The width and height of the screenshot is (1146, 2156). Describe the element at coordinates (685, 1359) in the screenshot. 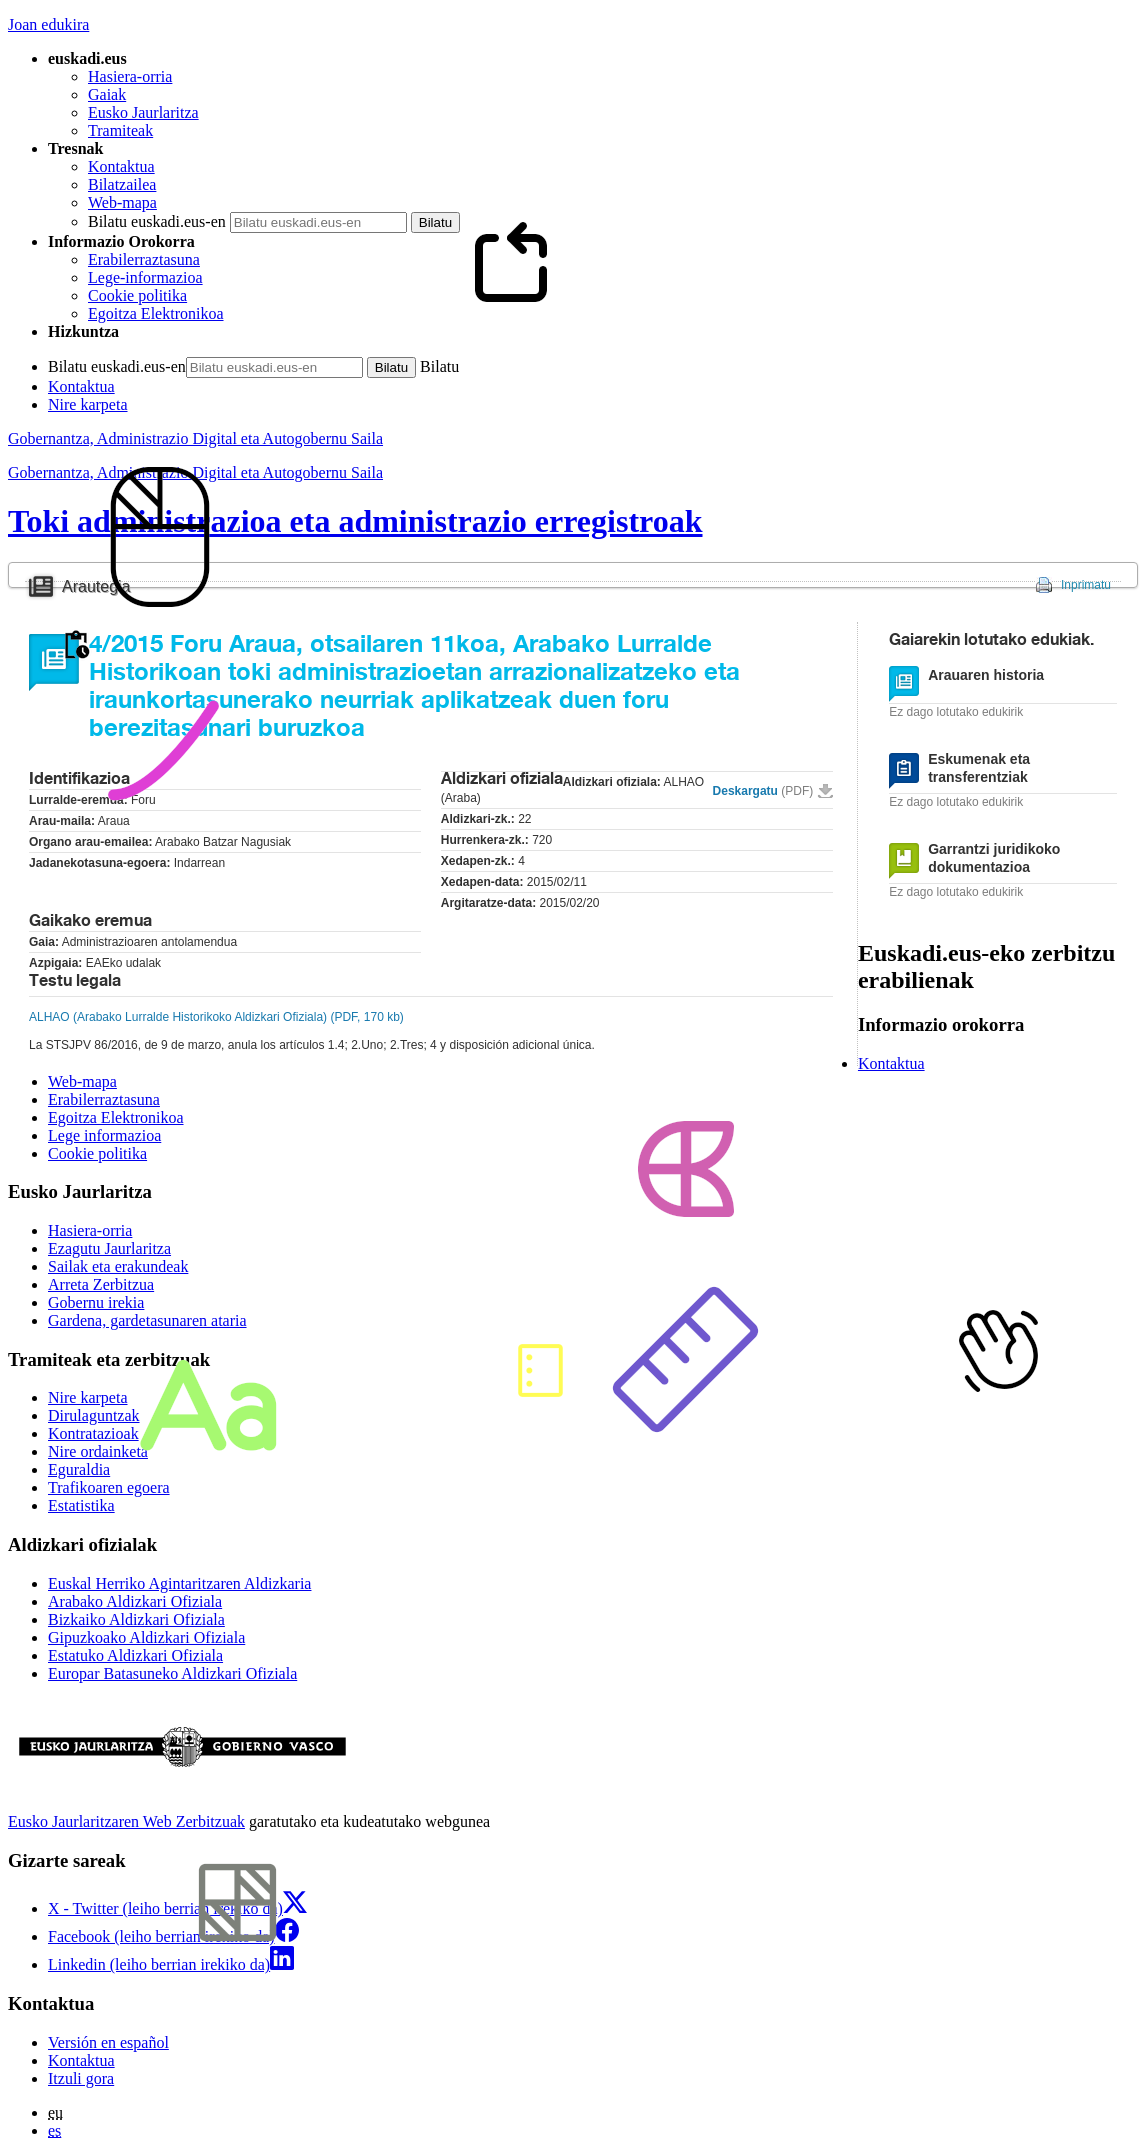

I see `access measurement tools` at that location.